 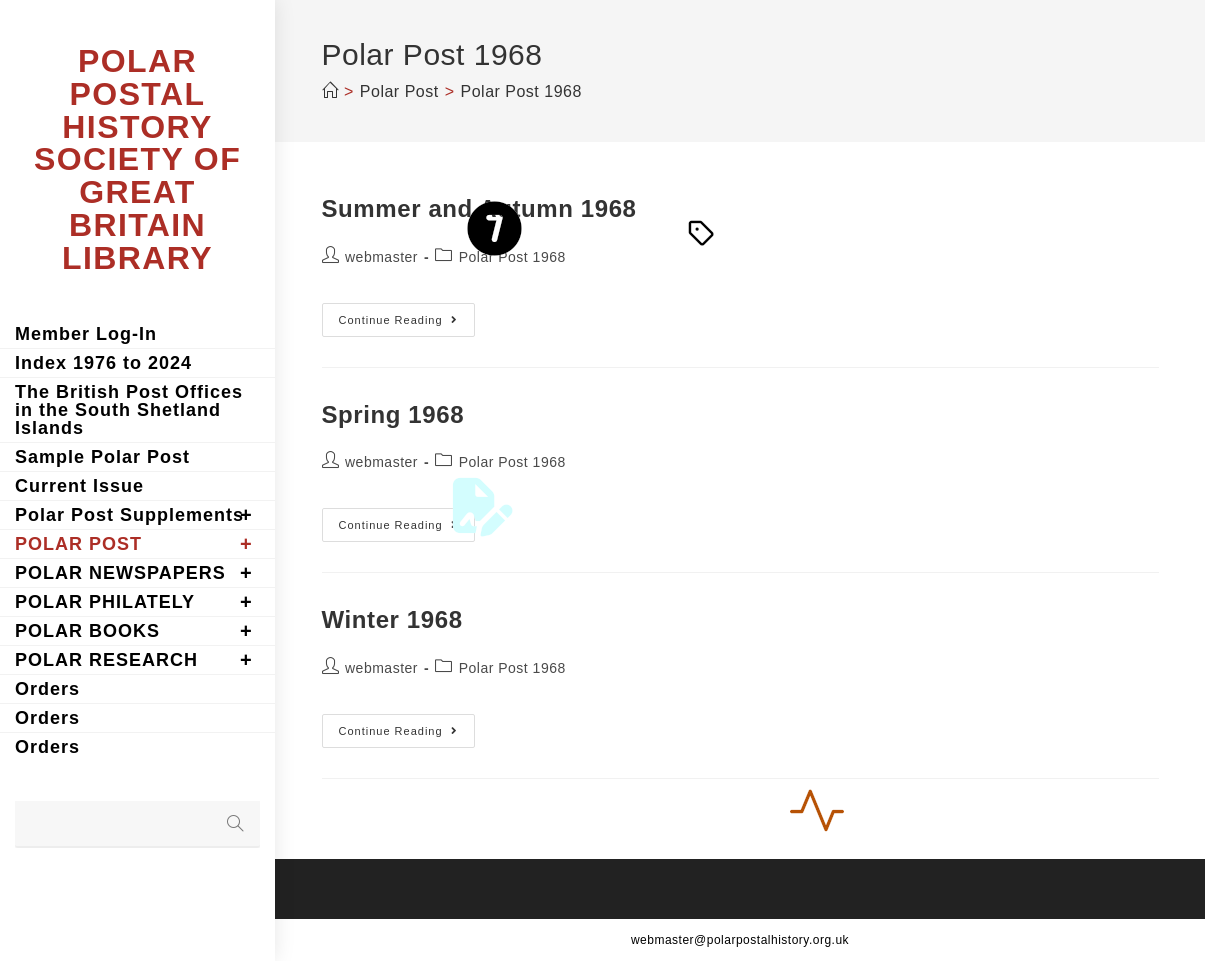 I want to click on sign a document, so click(x=480, y=505).